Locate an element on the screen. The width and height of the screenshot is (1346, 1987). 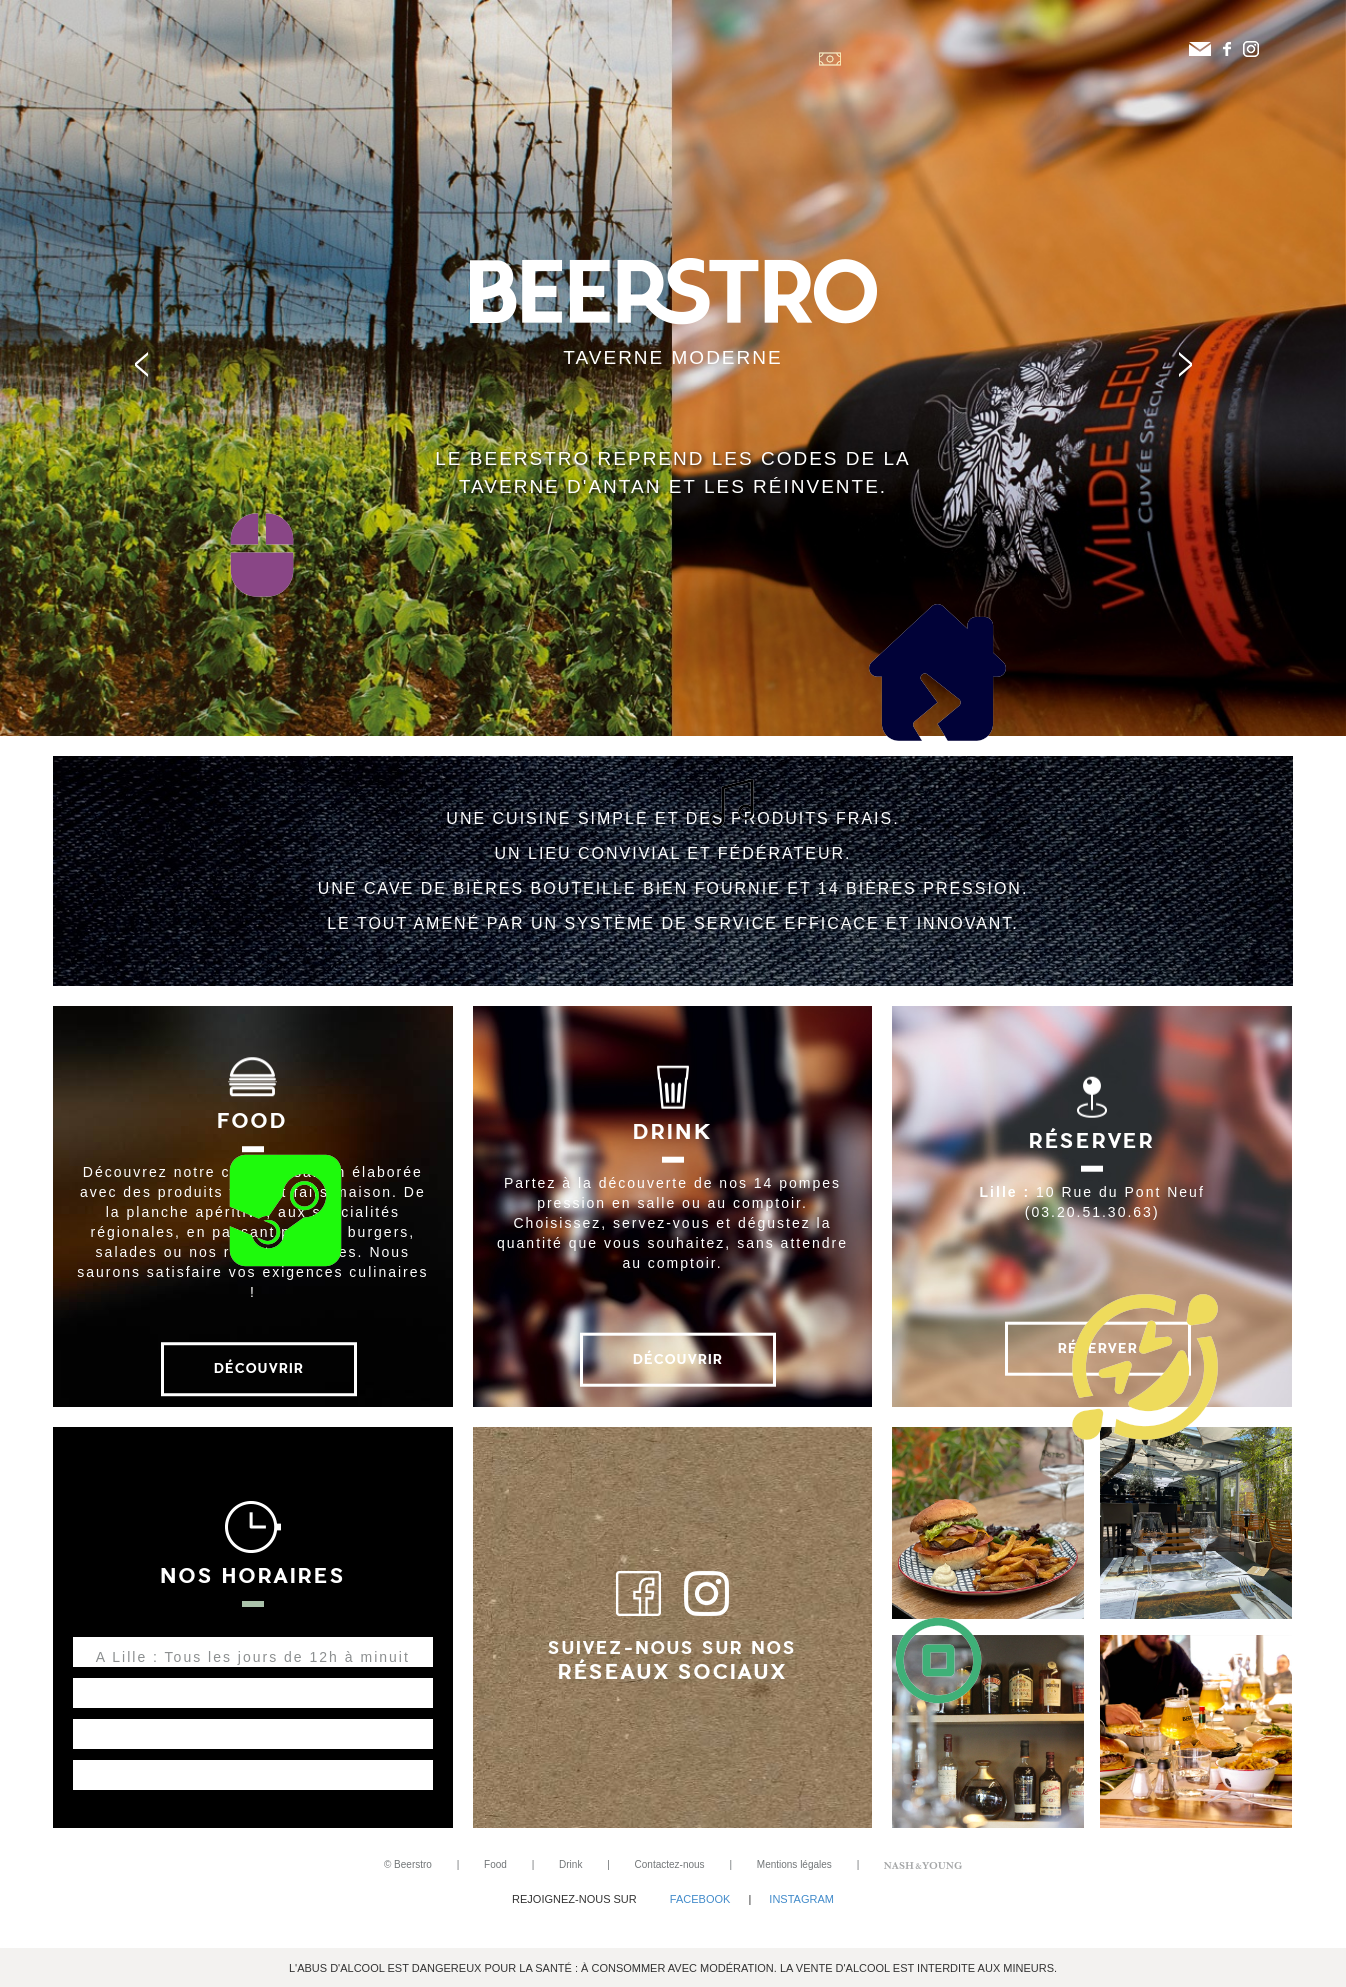
stop media playback is located at coordinates (938, 1660).